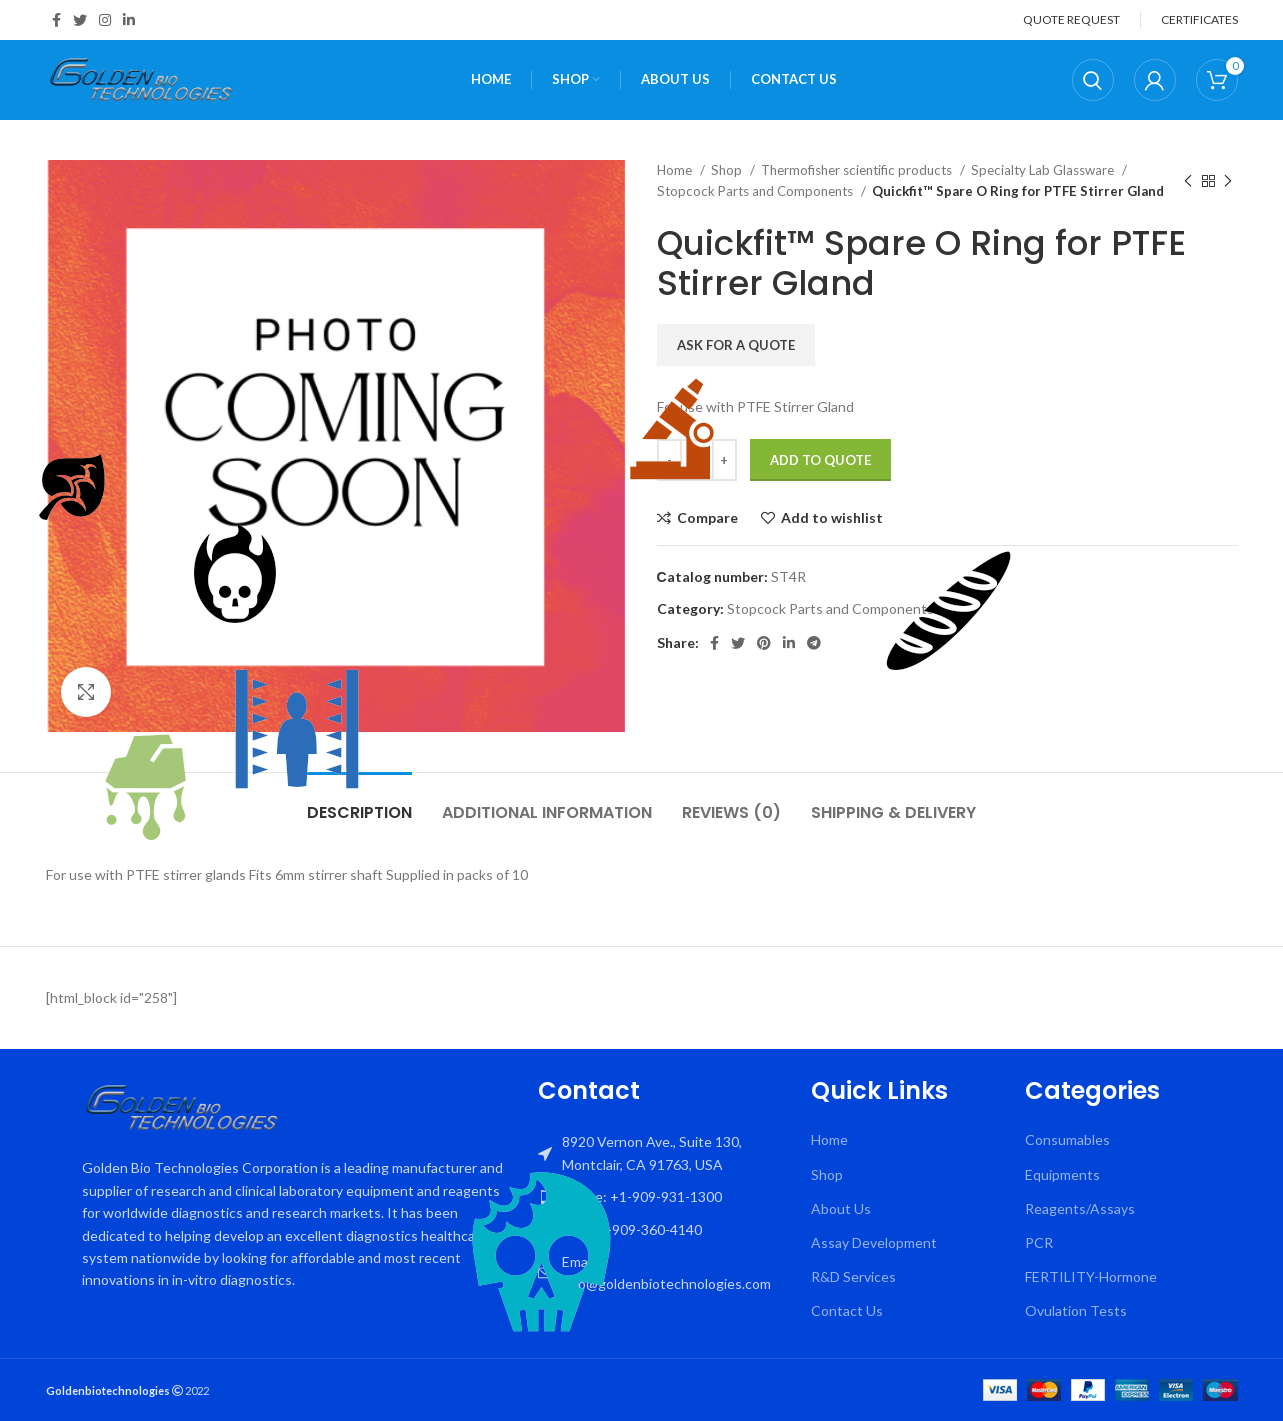 The height and width of the screenshot is (1421, 1283). I want to click on indicates a defeated enemy or death state, so click(539, 1253).